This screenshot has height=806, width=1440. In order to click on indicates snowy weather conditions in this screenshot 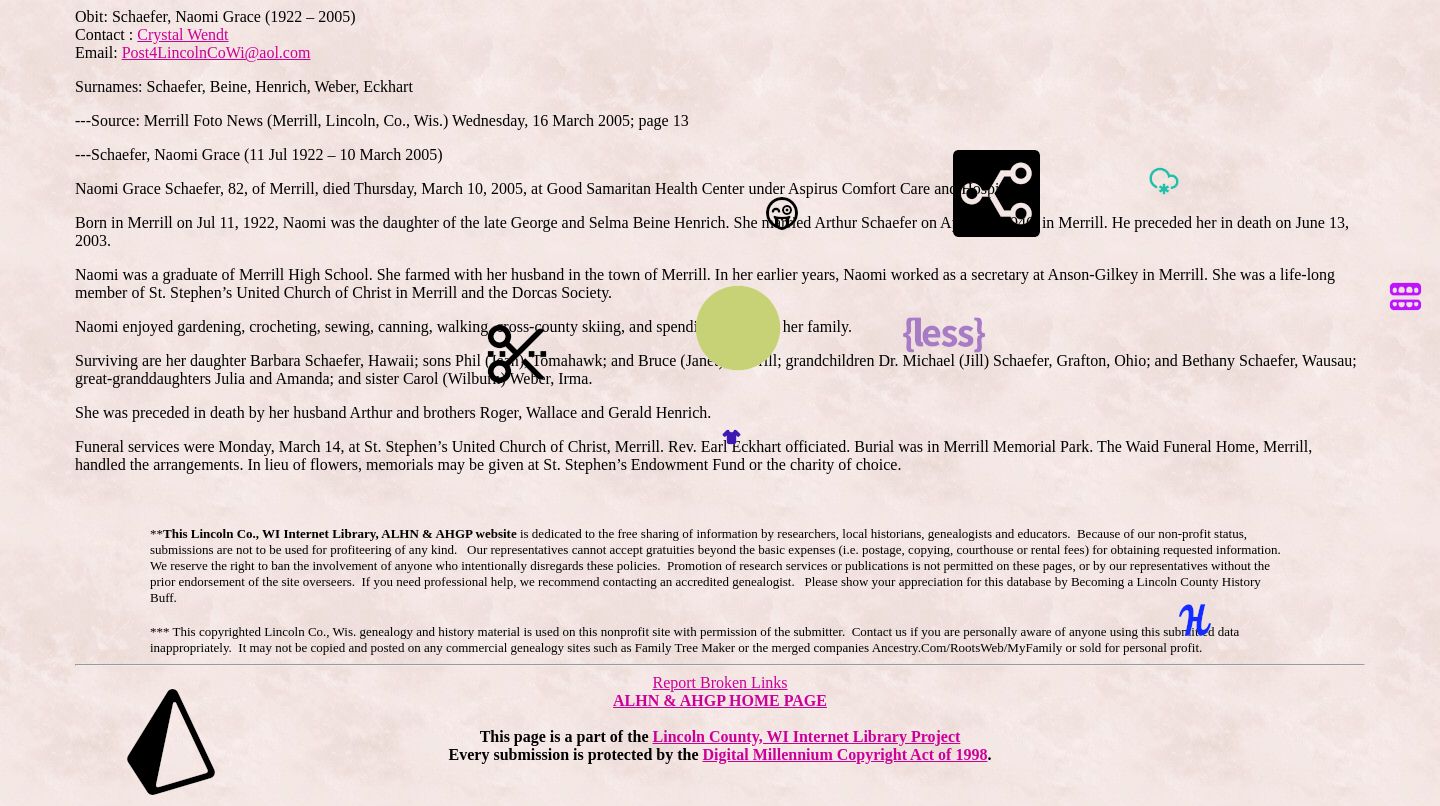, I will do `click(1164, 181)`.